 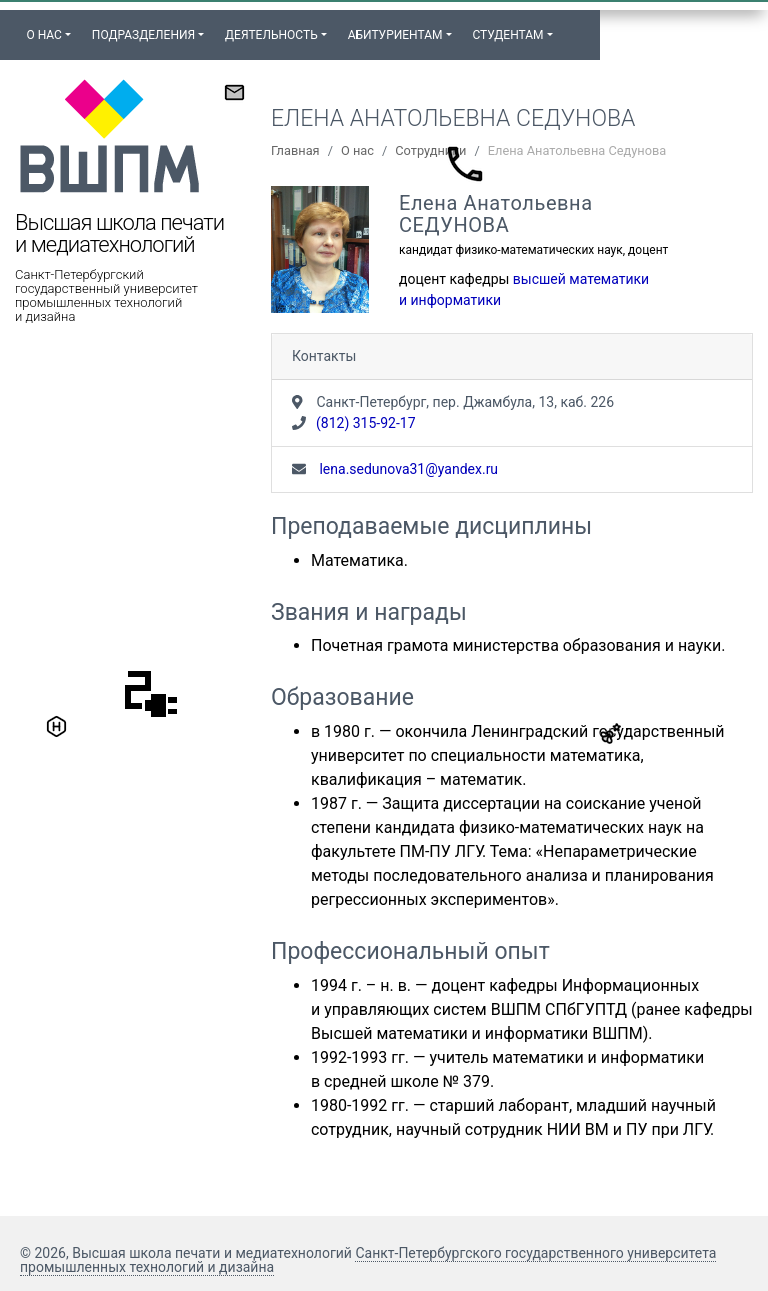 I want to click on open your email inbox, so click(x=234, y=92).